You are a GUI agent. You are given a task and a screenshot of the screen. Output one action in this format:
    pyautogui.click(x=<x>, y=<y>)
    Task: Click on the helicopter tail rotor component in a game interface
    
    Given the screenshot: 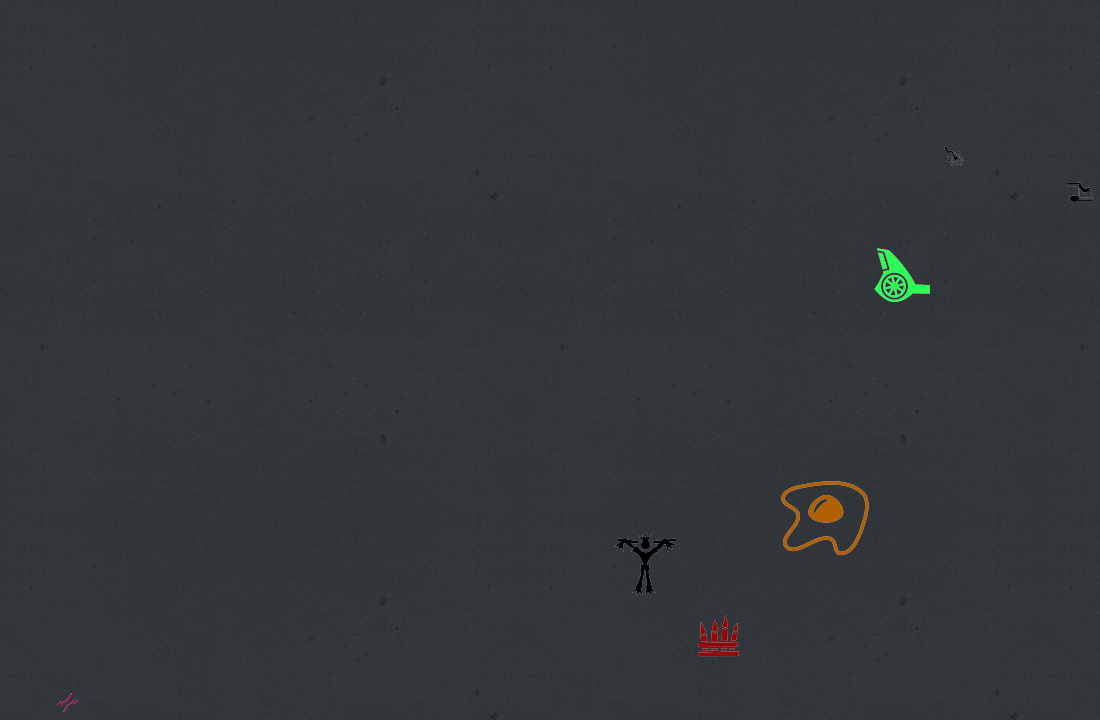 What is the action you would take?
    pyautogui.click(x=902, y=275)
    